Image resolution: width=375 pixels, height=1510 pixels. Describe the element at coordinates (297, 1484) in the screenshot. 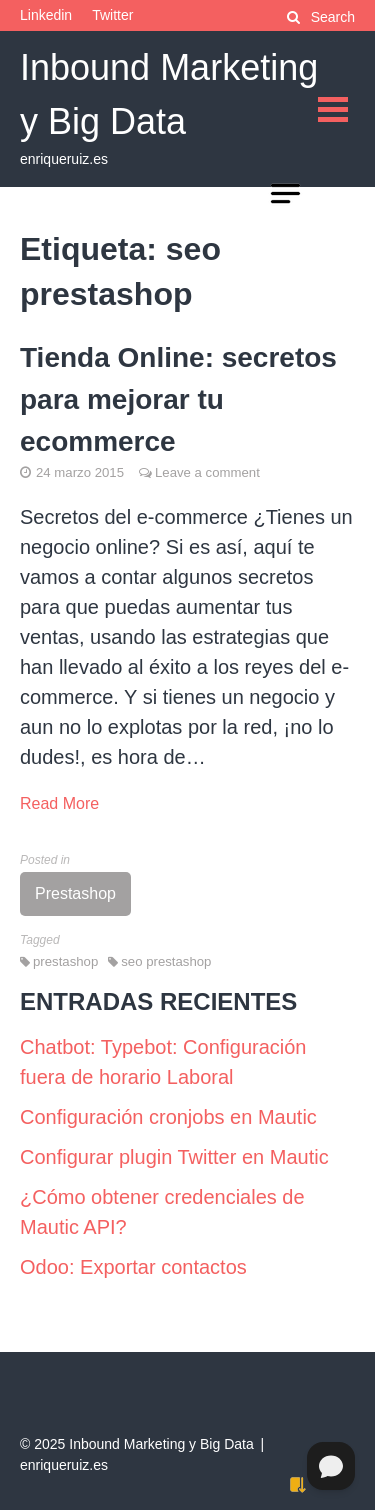

I see `auto-fit content to bottom of container` at that location.